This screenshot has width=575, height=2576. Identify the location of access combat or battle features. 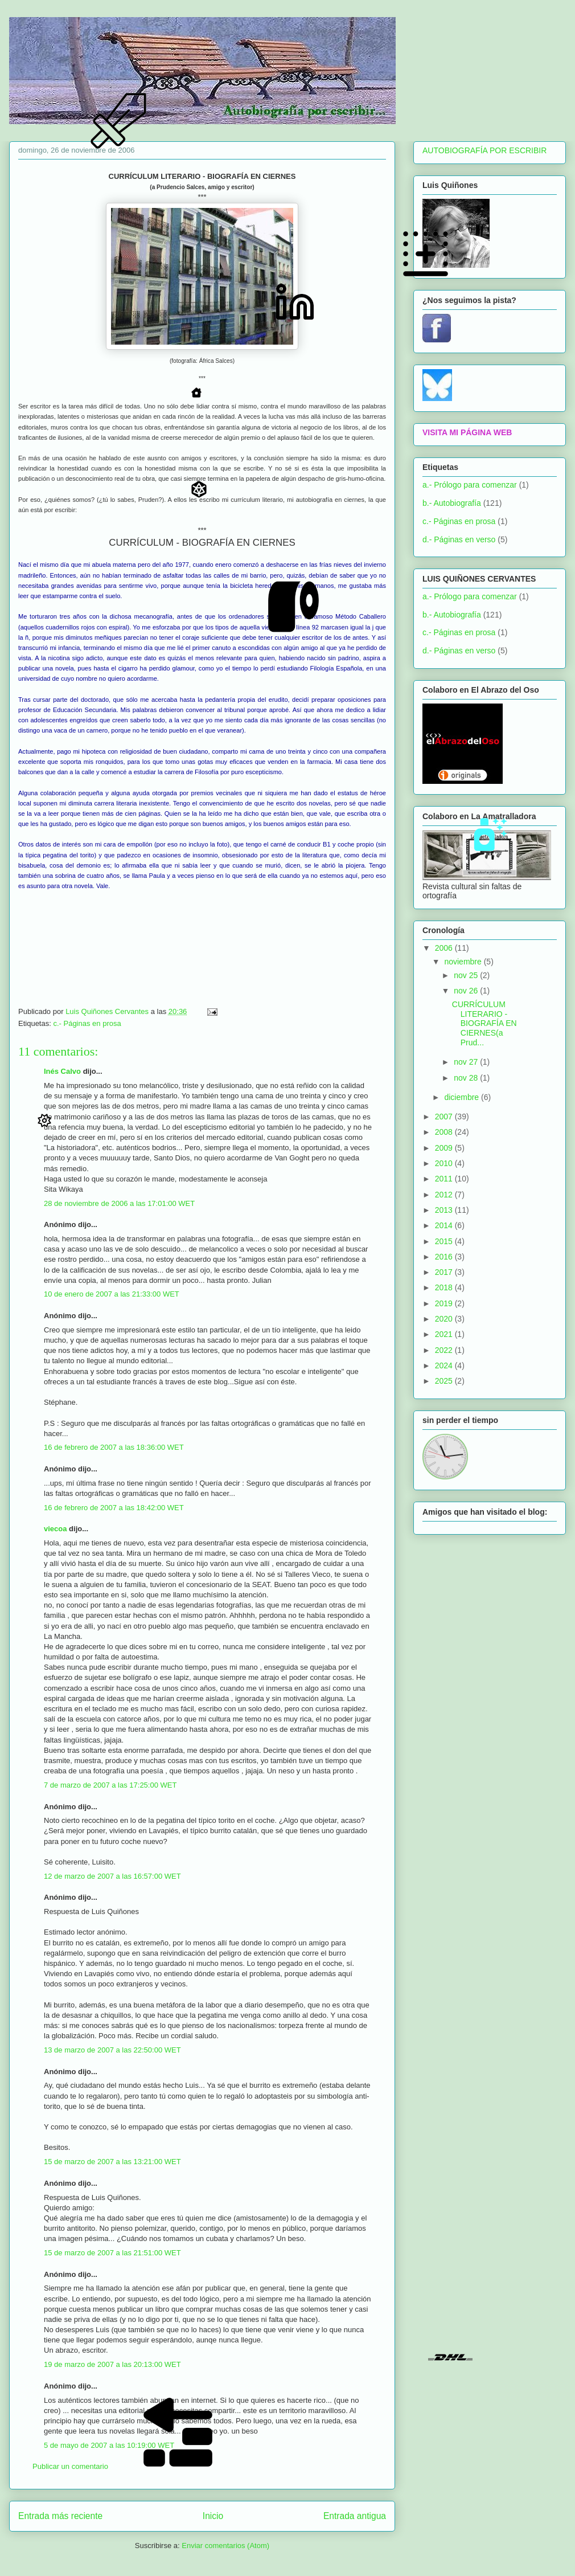
(120, 120).